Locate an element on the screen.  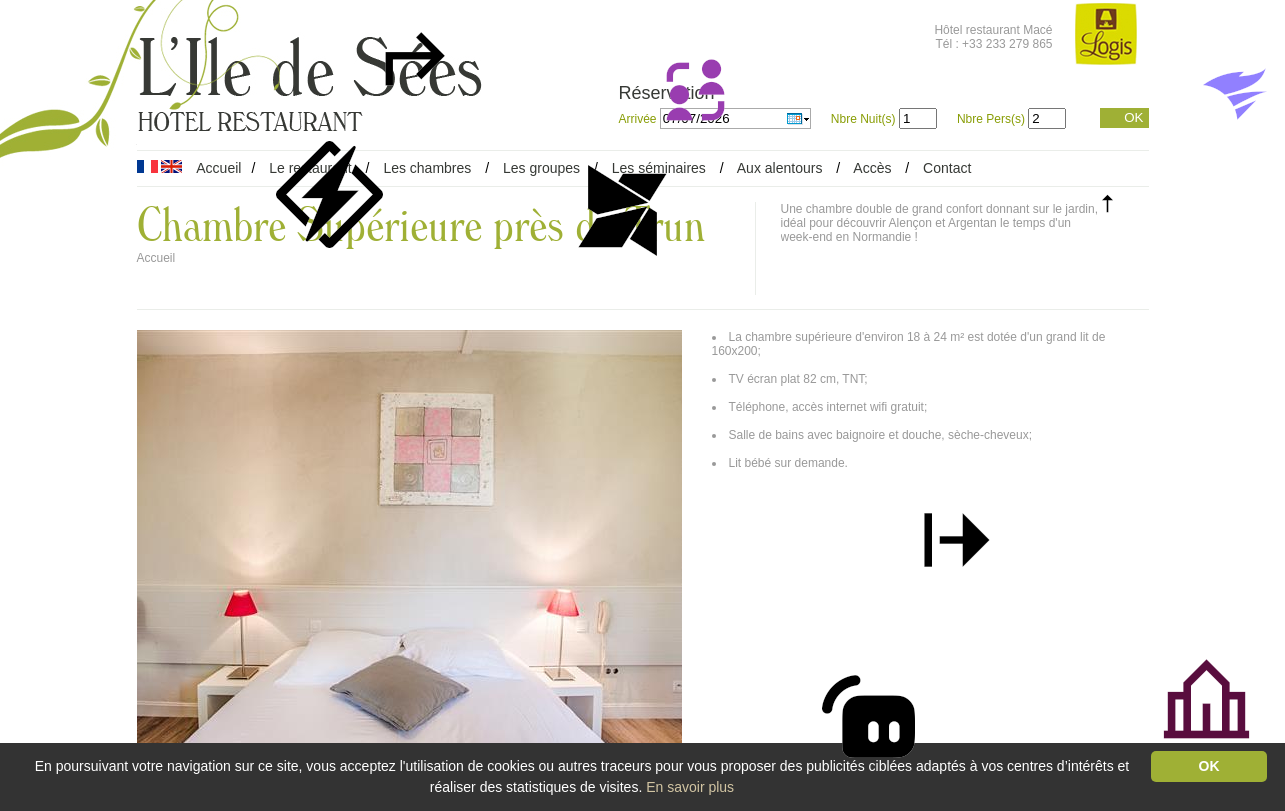
peer-to-peer transfer or payment is located at coordinates (695, 91).